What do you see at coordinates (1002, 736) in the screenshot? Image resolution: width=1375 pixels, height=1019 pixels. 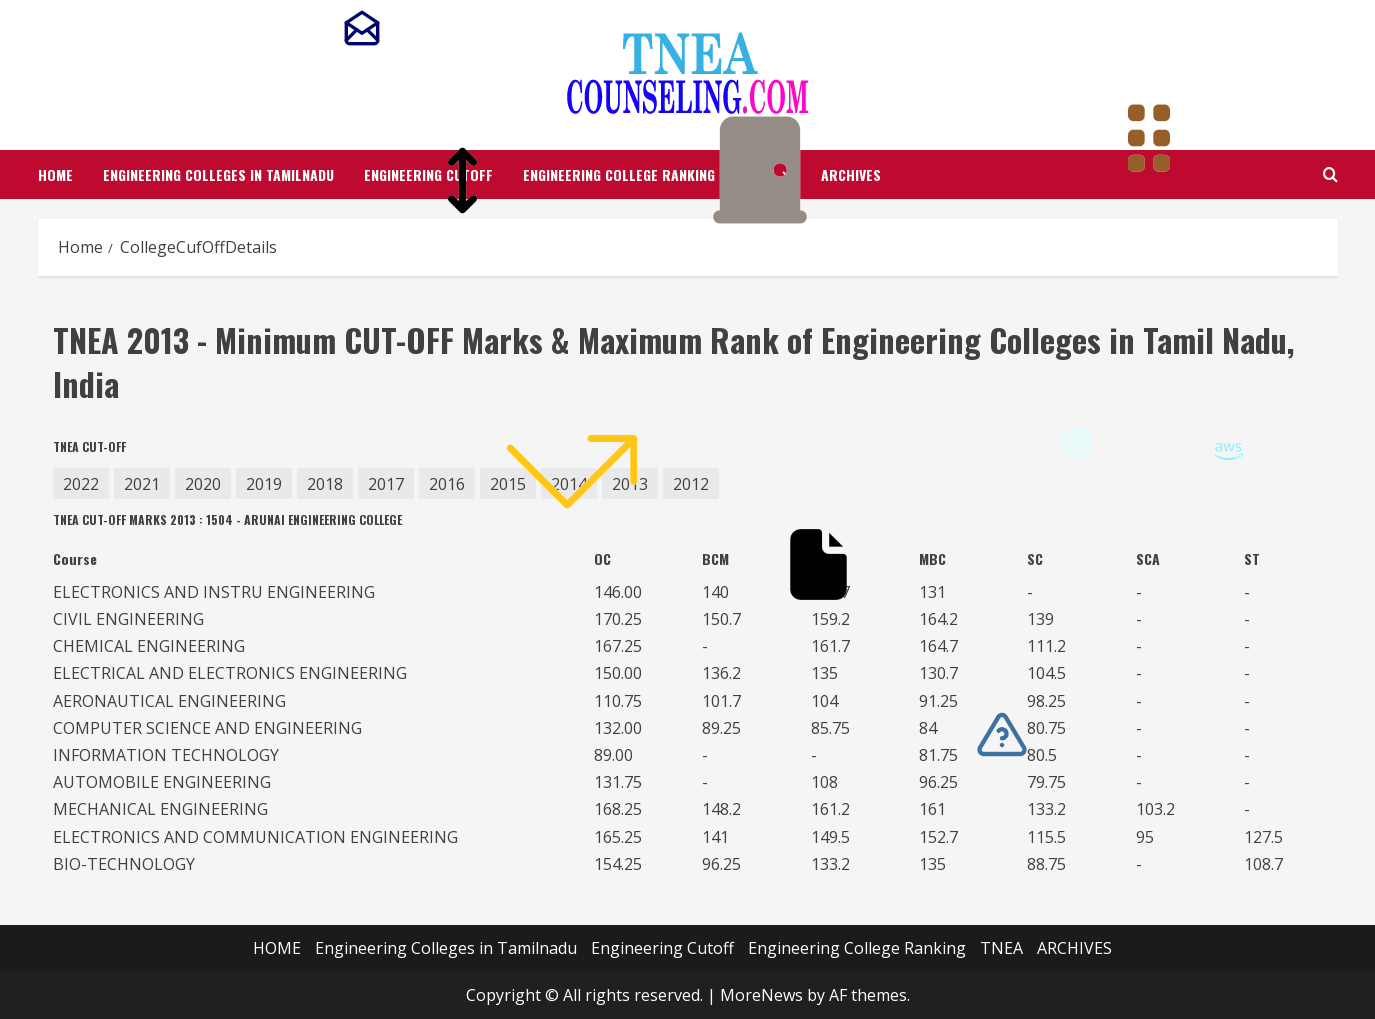 I see `access help or support for a warning condition` at bounding box center [1002, 736].